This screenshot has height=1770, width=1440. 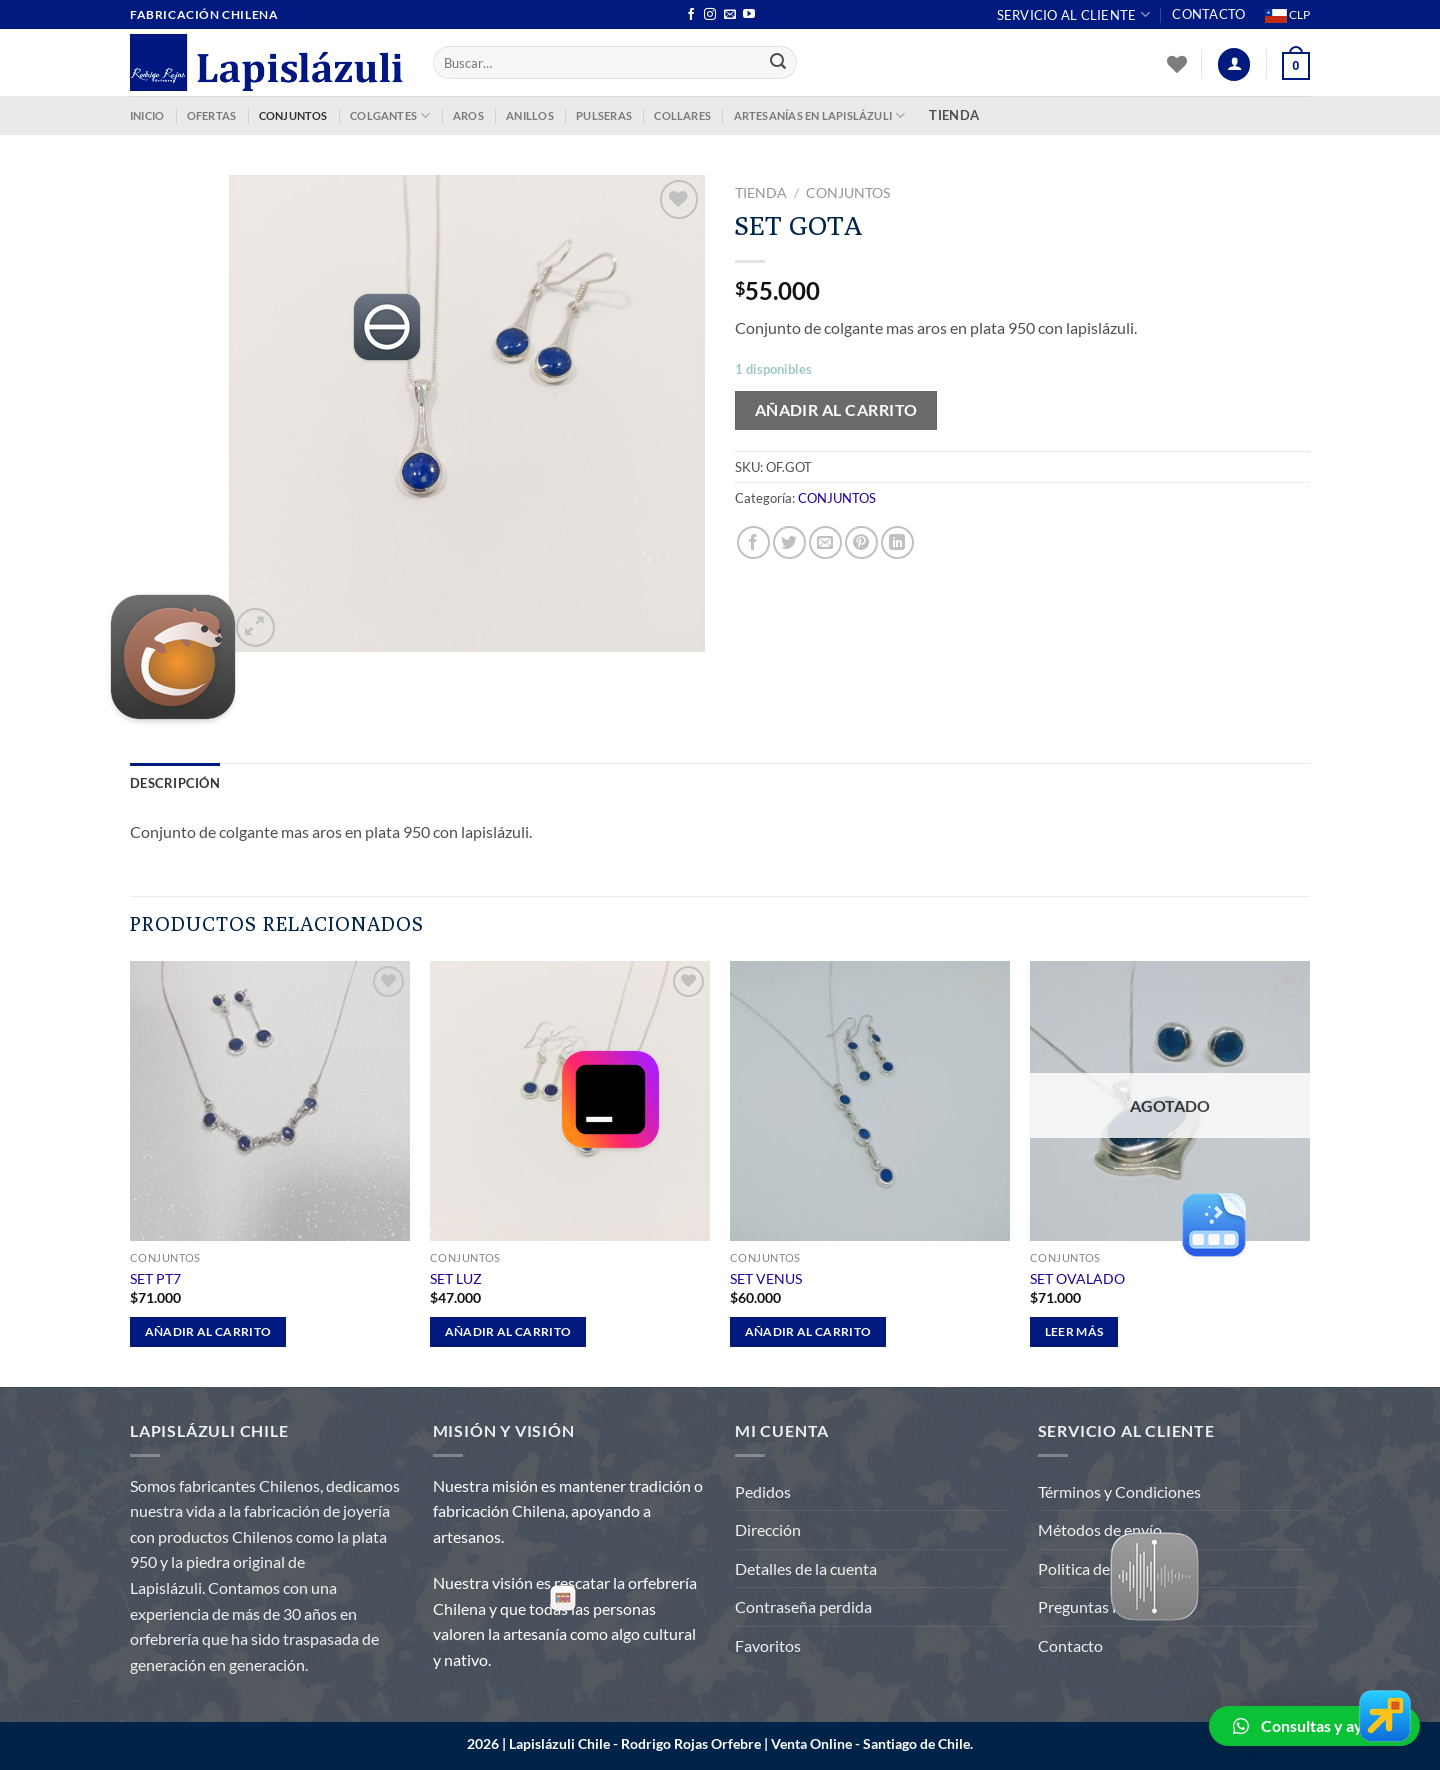 I want to click on open plasma desktop settings, so click(x=1214, y=1225).